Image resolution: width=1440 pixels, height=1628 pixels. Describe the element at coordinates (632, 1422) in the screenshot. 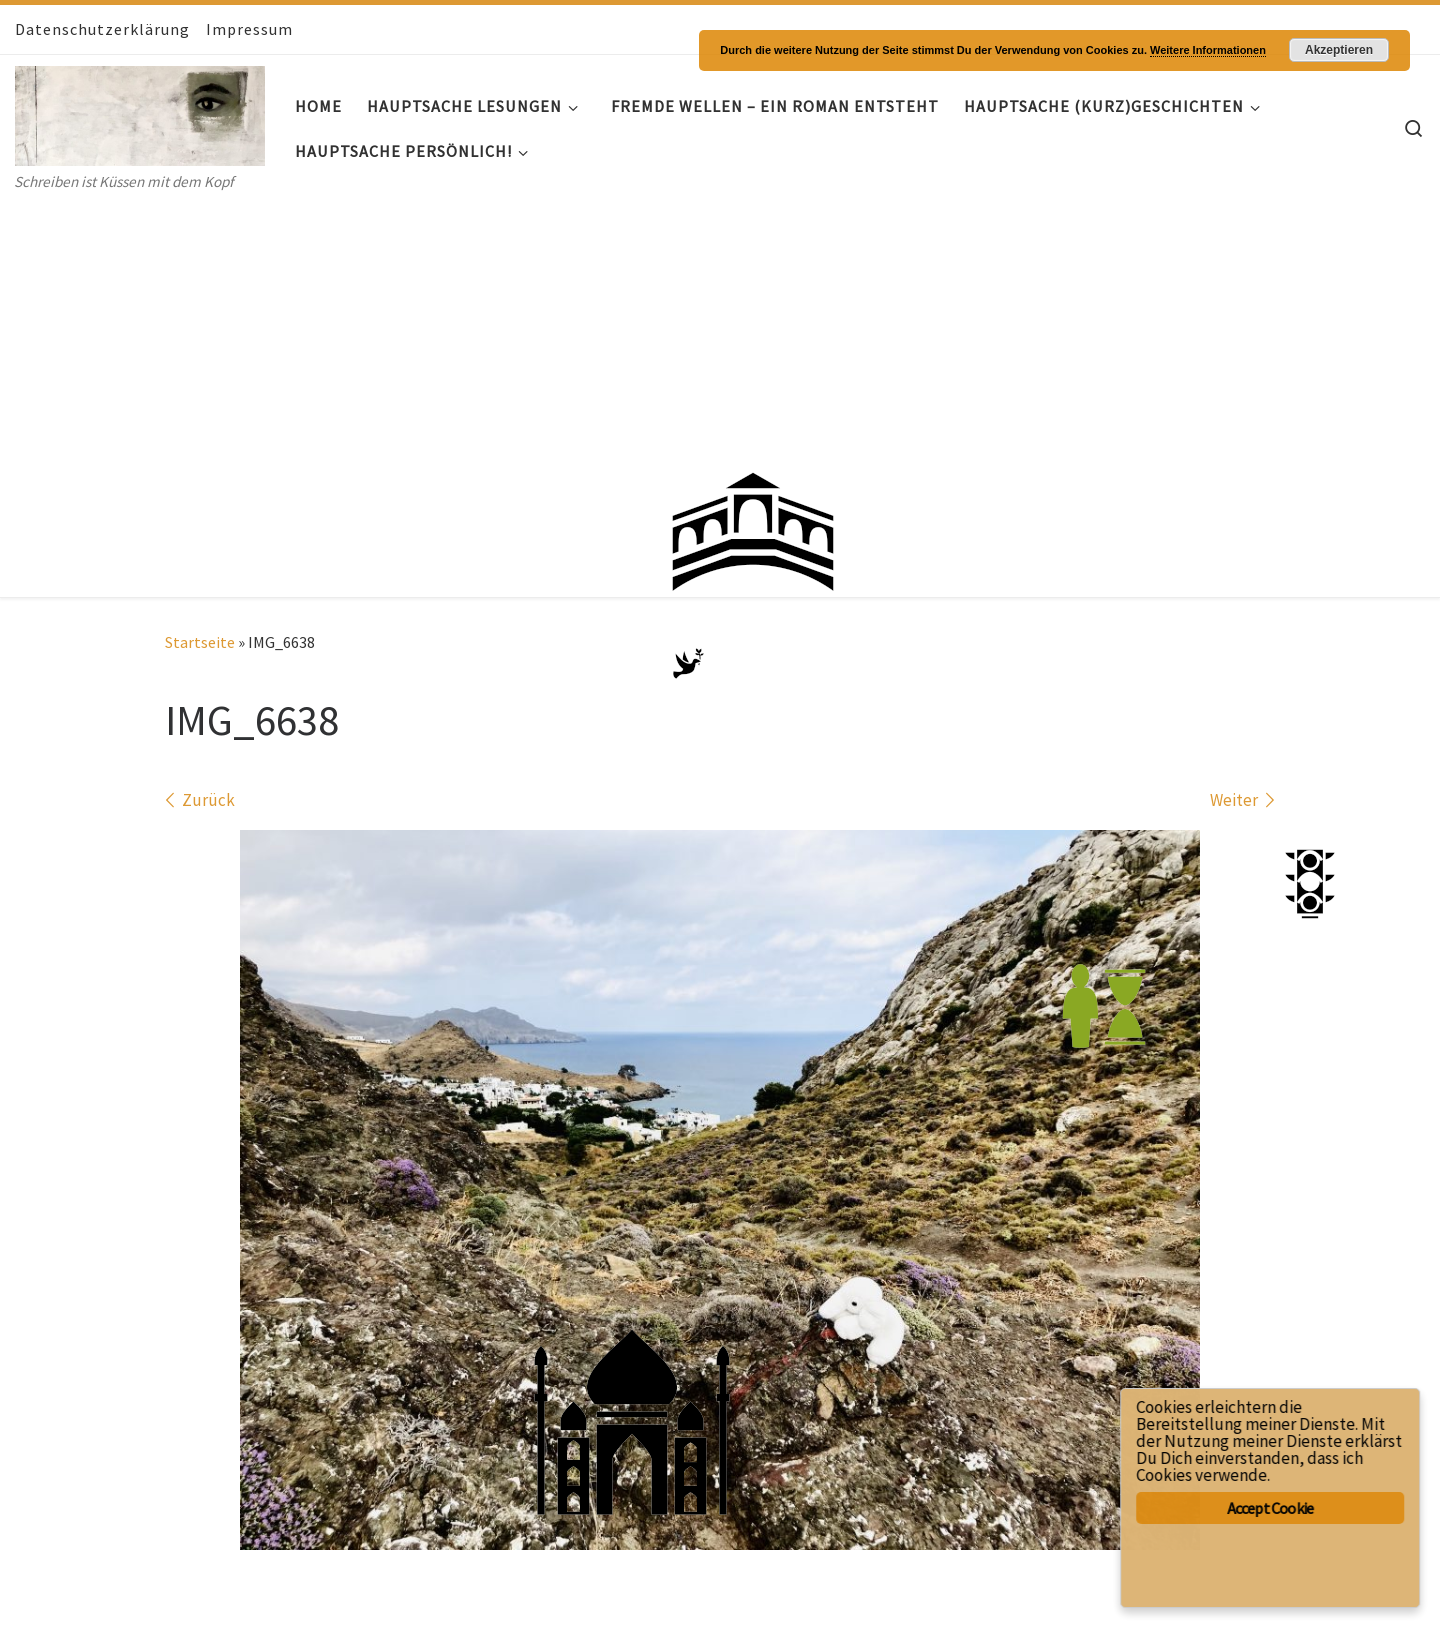

I see `view indian palace or taj mahal landmark` at that location.